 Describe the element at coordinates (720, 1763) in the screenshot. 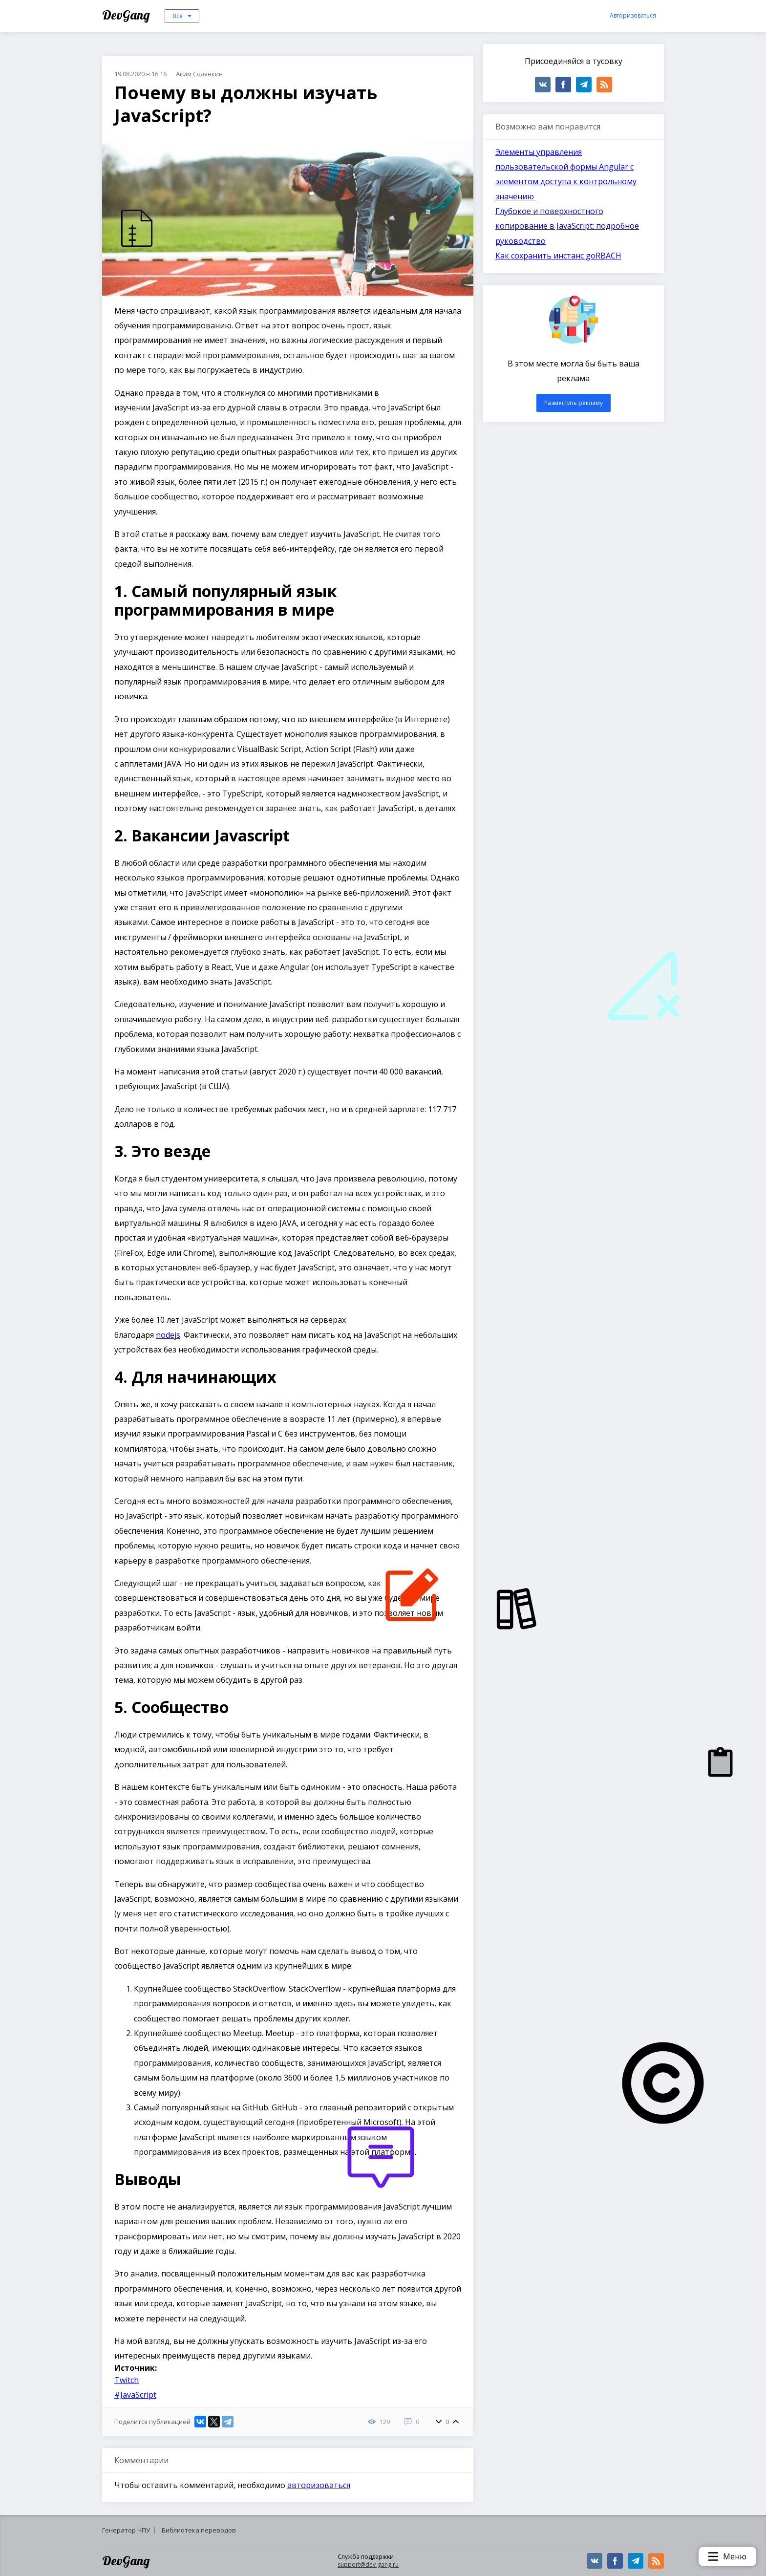

I see `paste content from clipboard` at that location.